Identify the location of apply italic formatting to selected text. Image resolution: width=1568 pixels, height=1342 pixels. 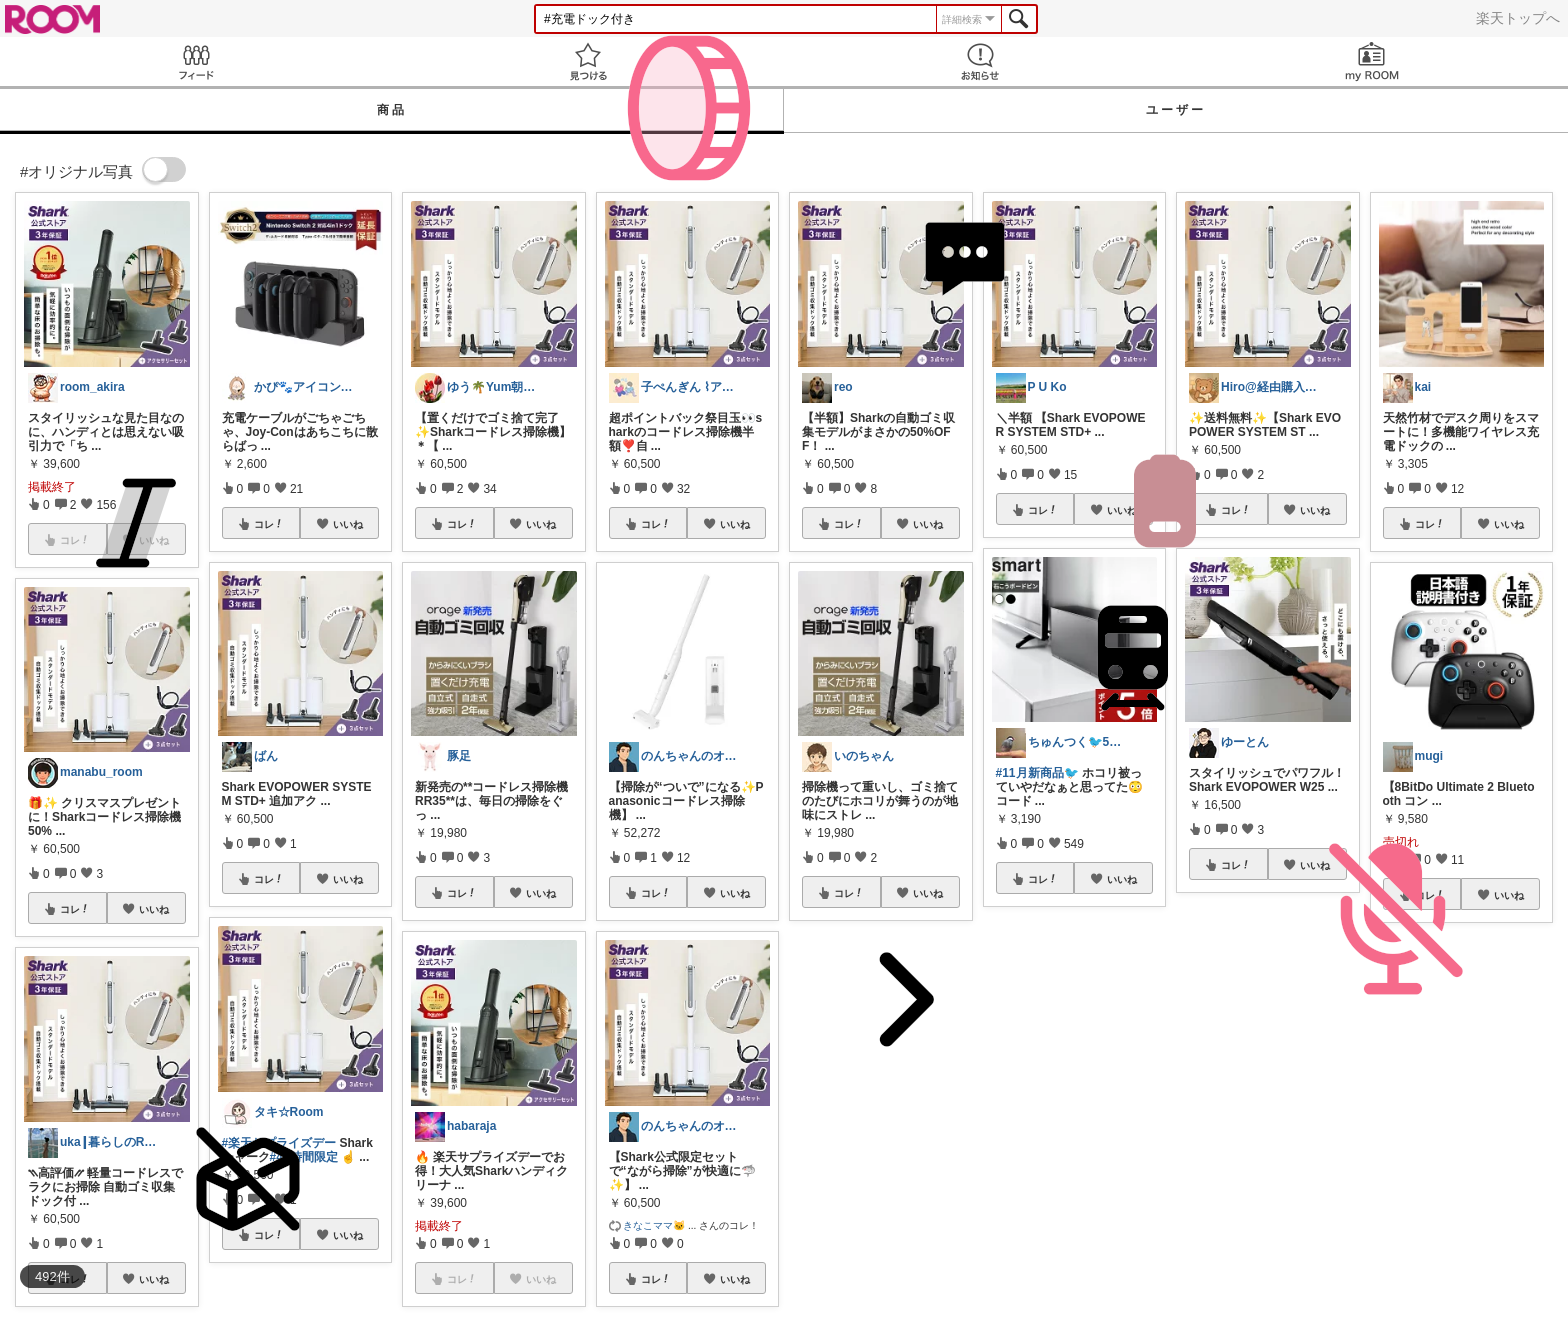
(136, 523).